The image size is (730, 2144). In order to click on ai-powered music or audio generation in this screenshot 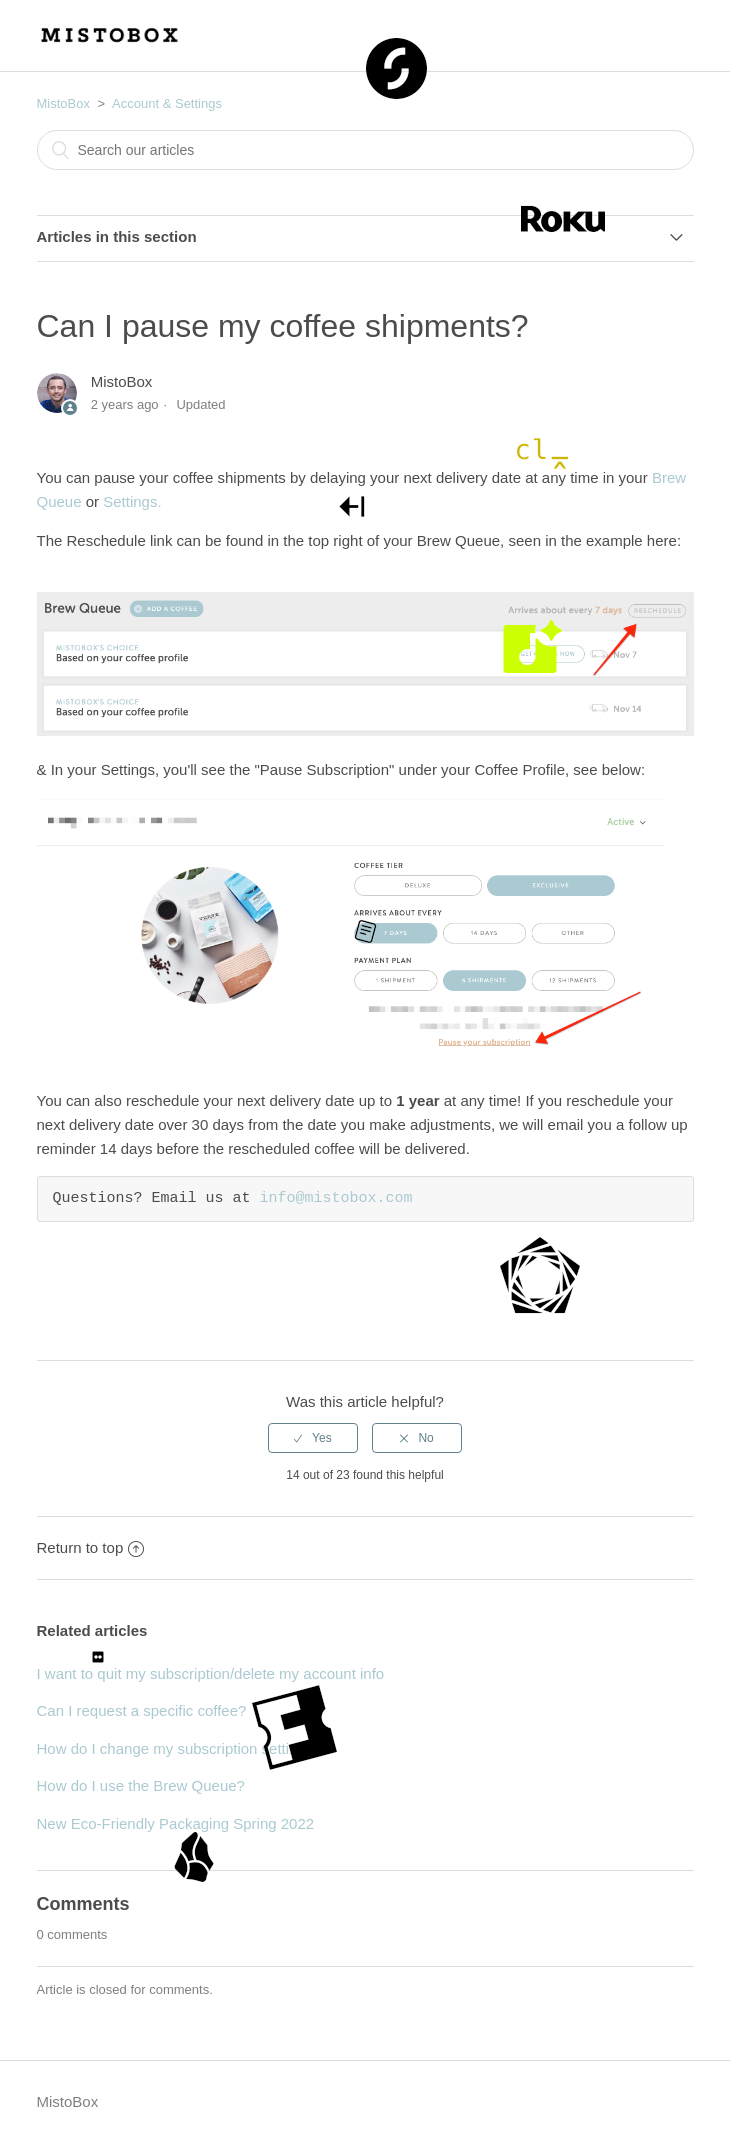, I will do `click(530, 649)`.